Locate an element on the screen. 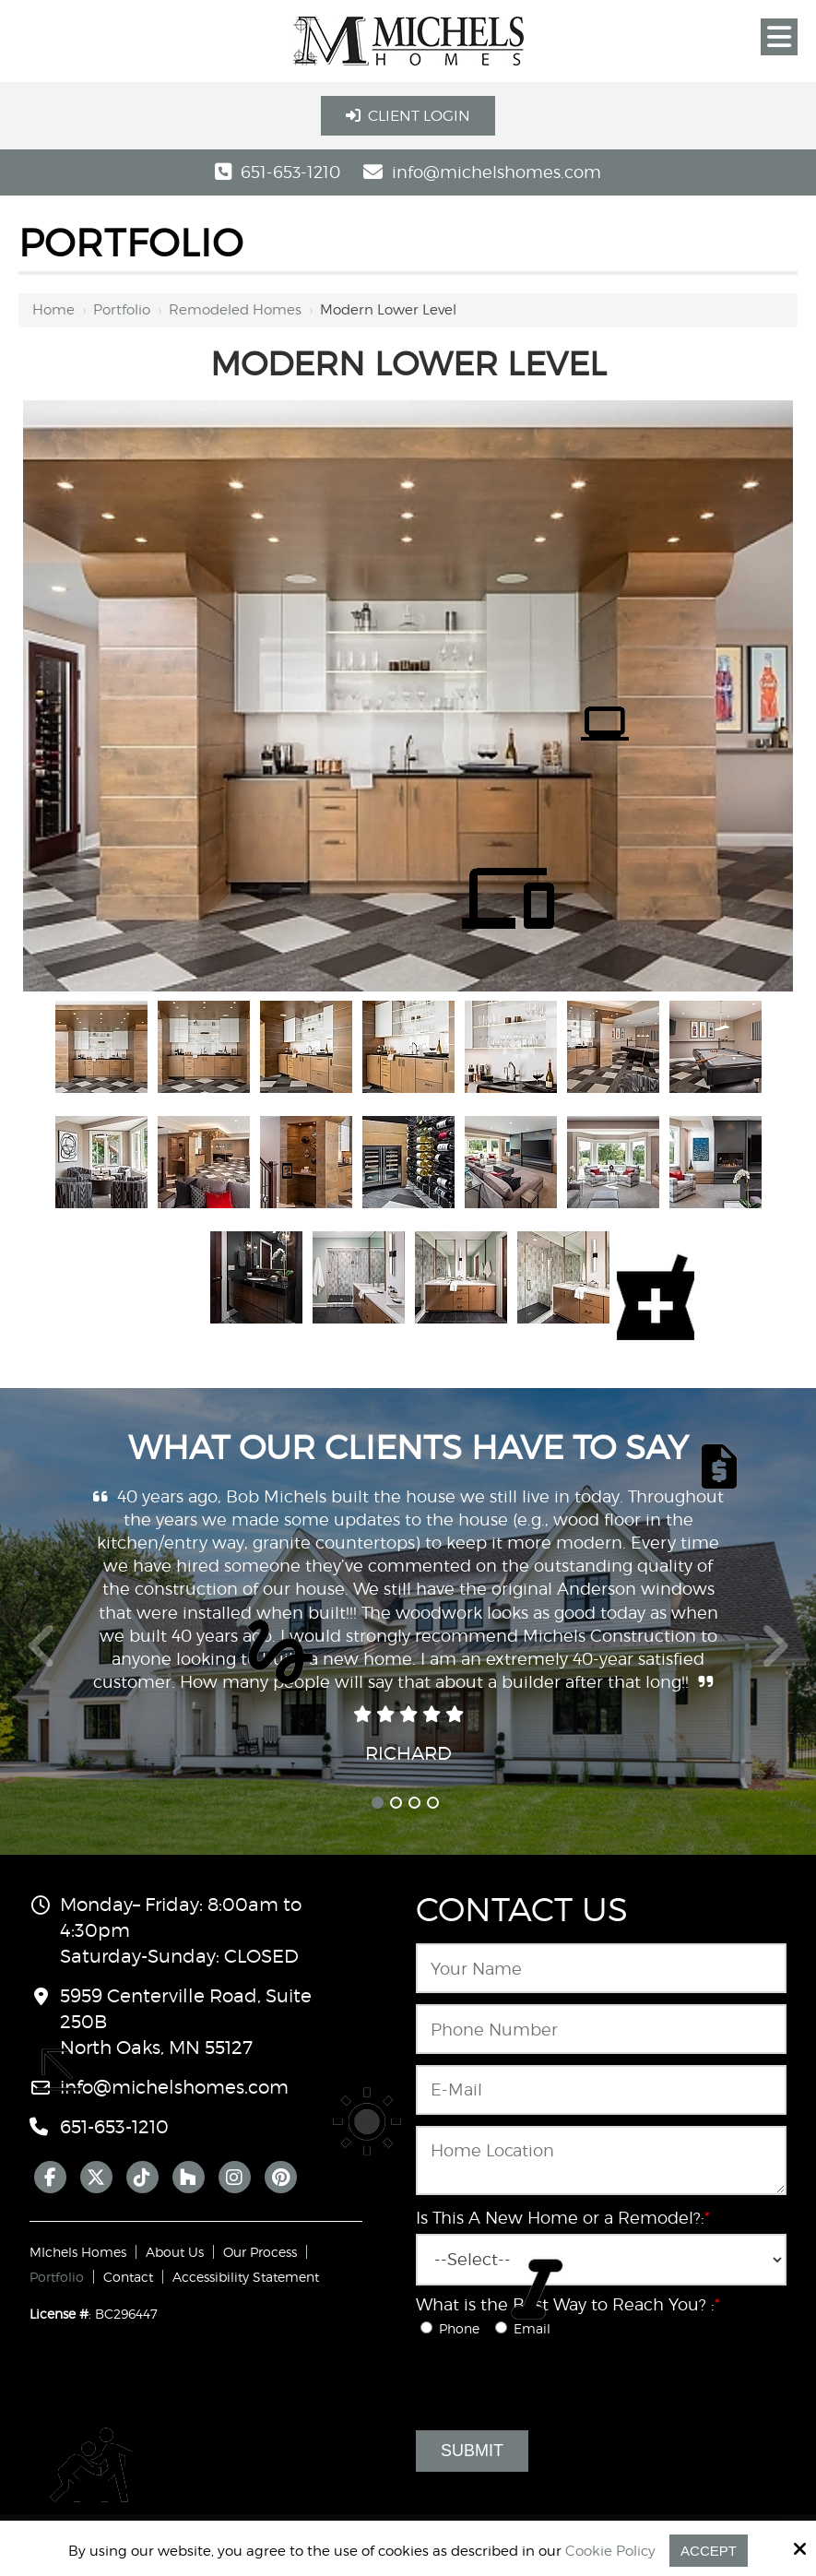  unknown or unrecognized device connected is located at coordinates (287, 1170).